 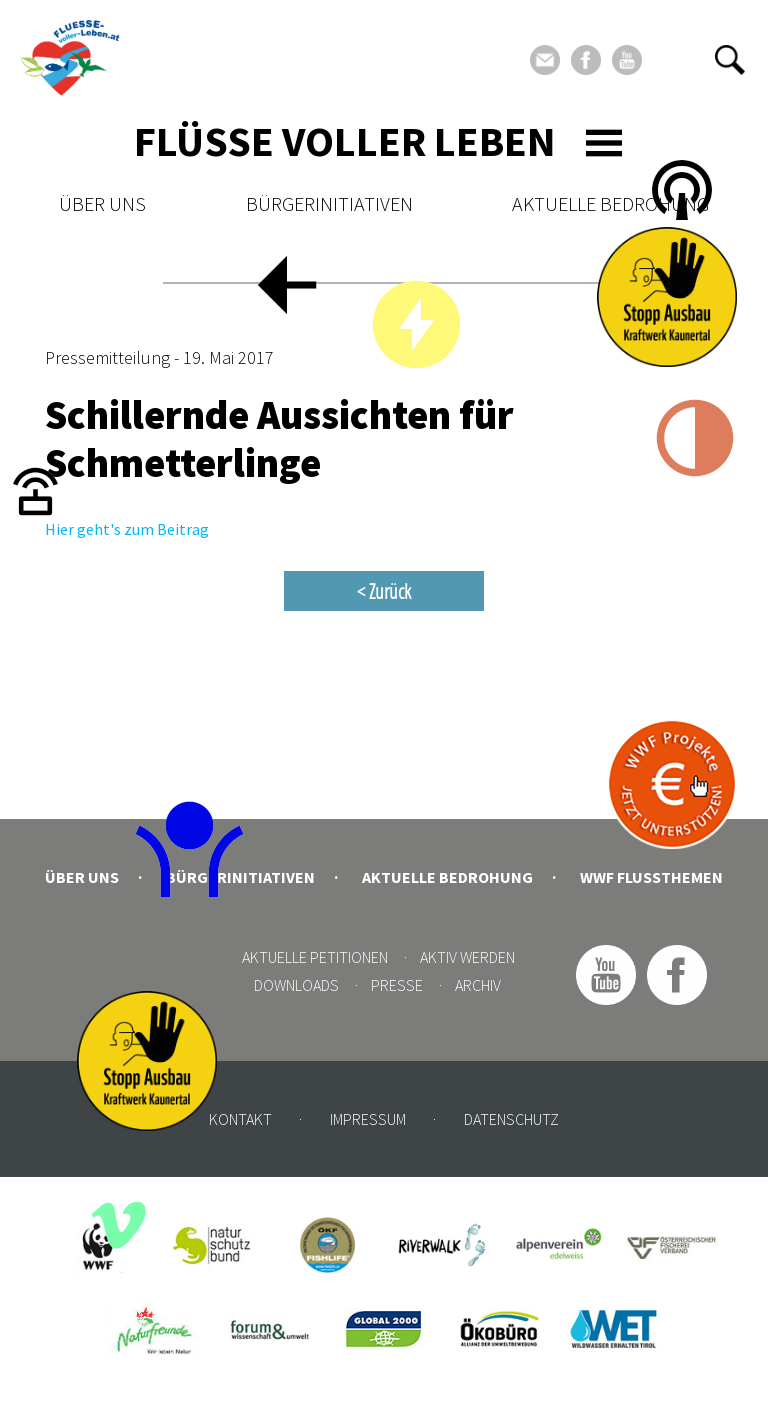 What do you see at coordinates (695, 438) in the screenshot?
I see `adjust display contrast settings` at bounding box center [695, 438].